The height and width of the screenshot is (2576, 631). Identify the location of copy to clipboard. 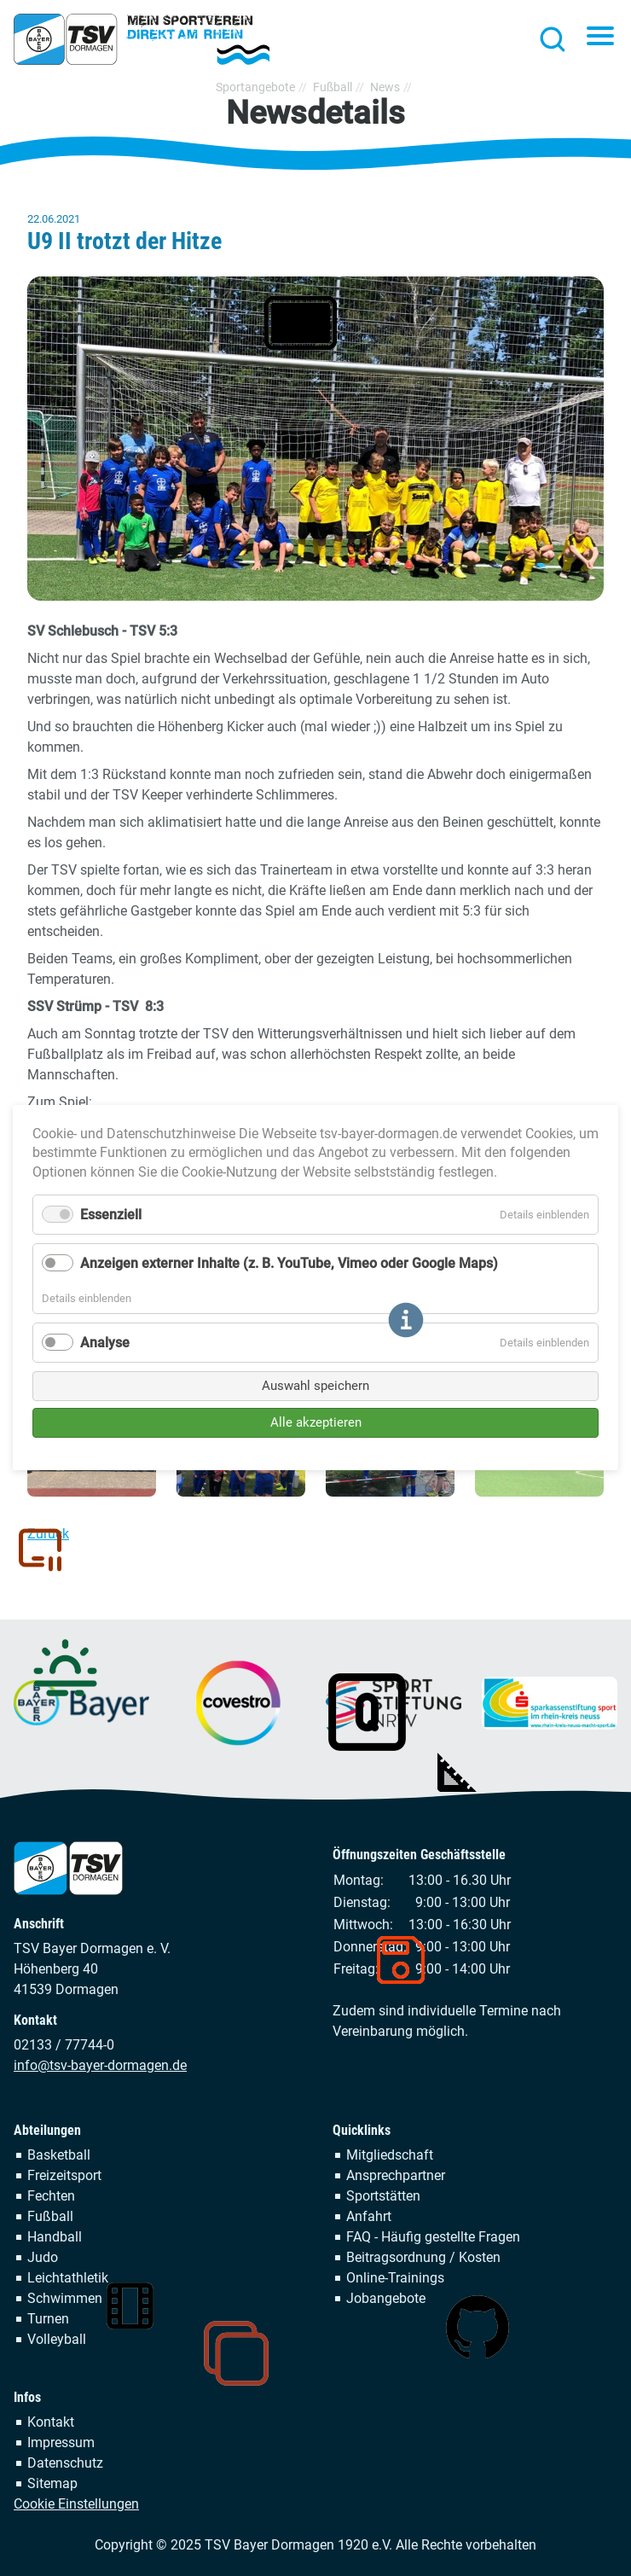
(236, 2353).